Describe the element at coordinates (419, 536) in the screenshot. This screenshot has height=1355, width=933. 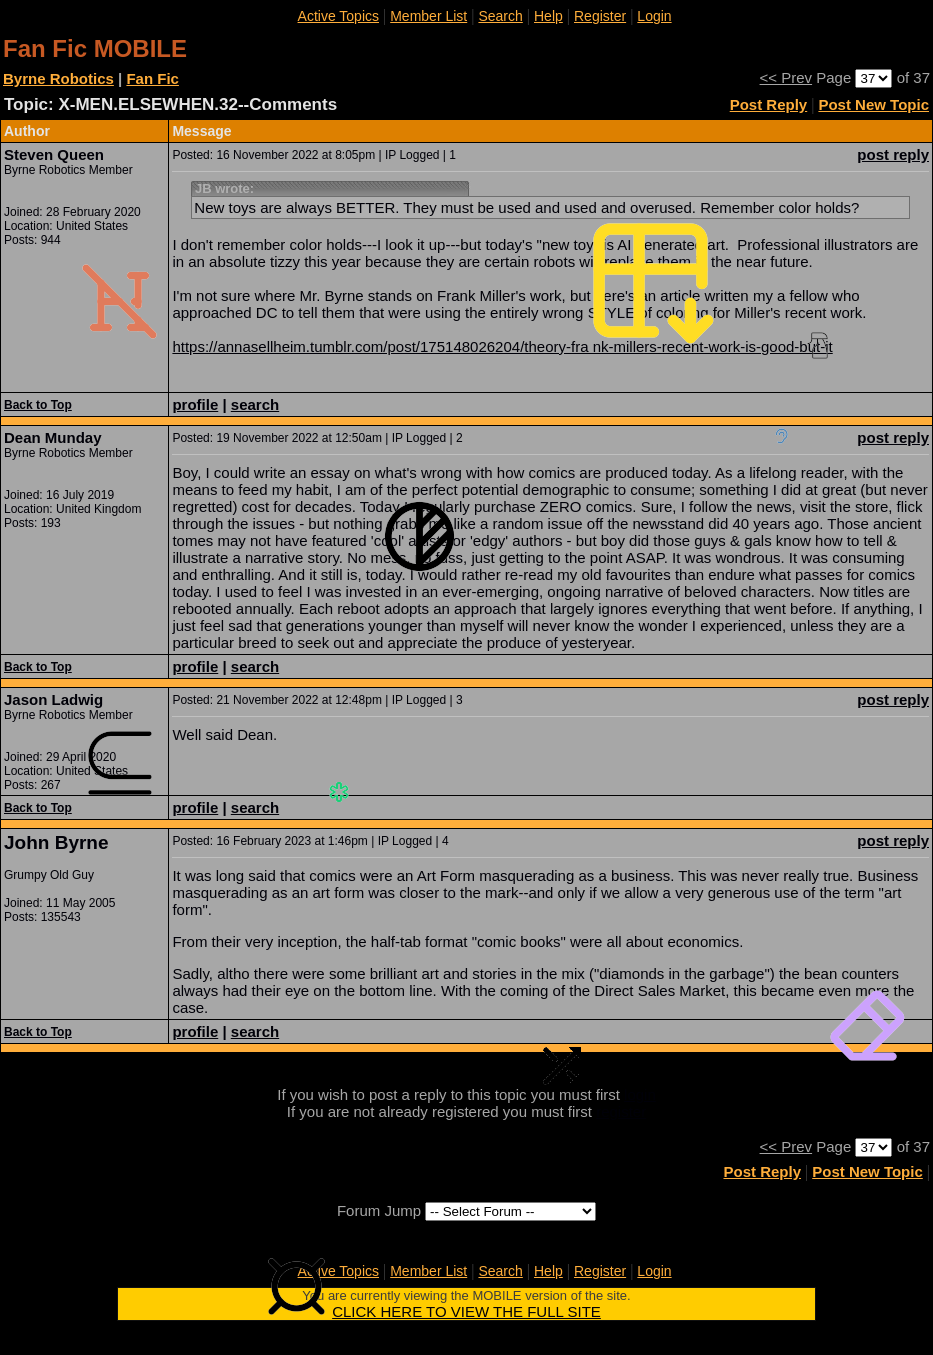
I see `adjust screen brightness settings` at that location.